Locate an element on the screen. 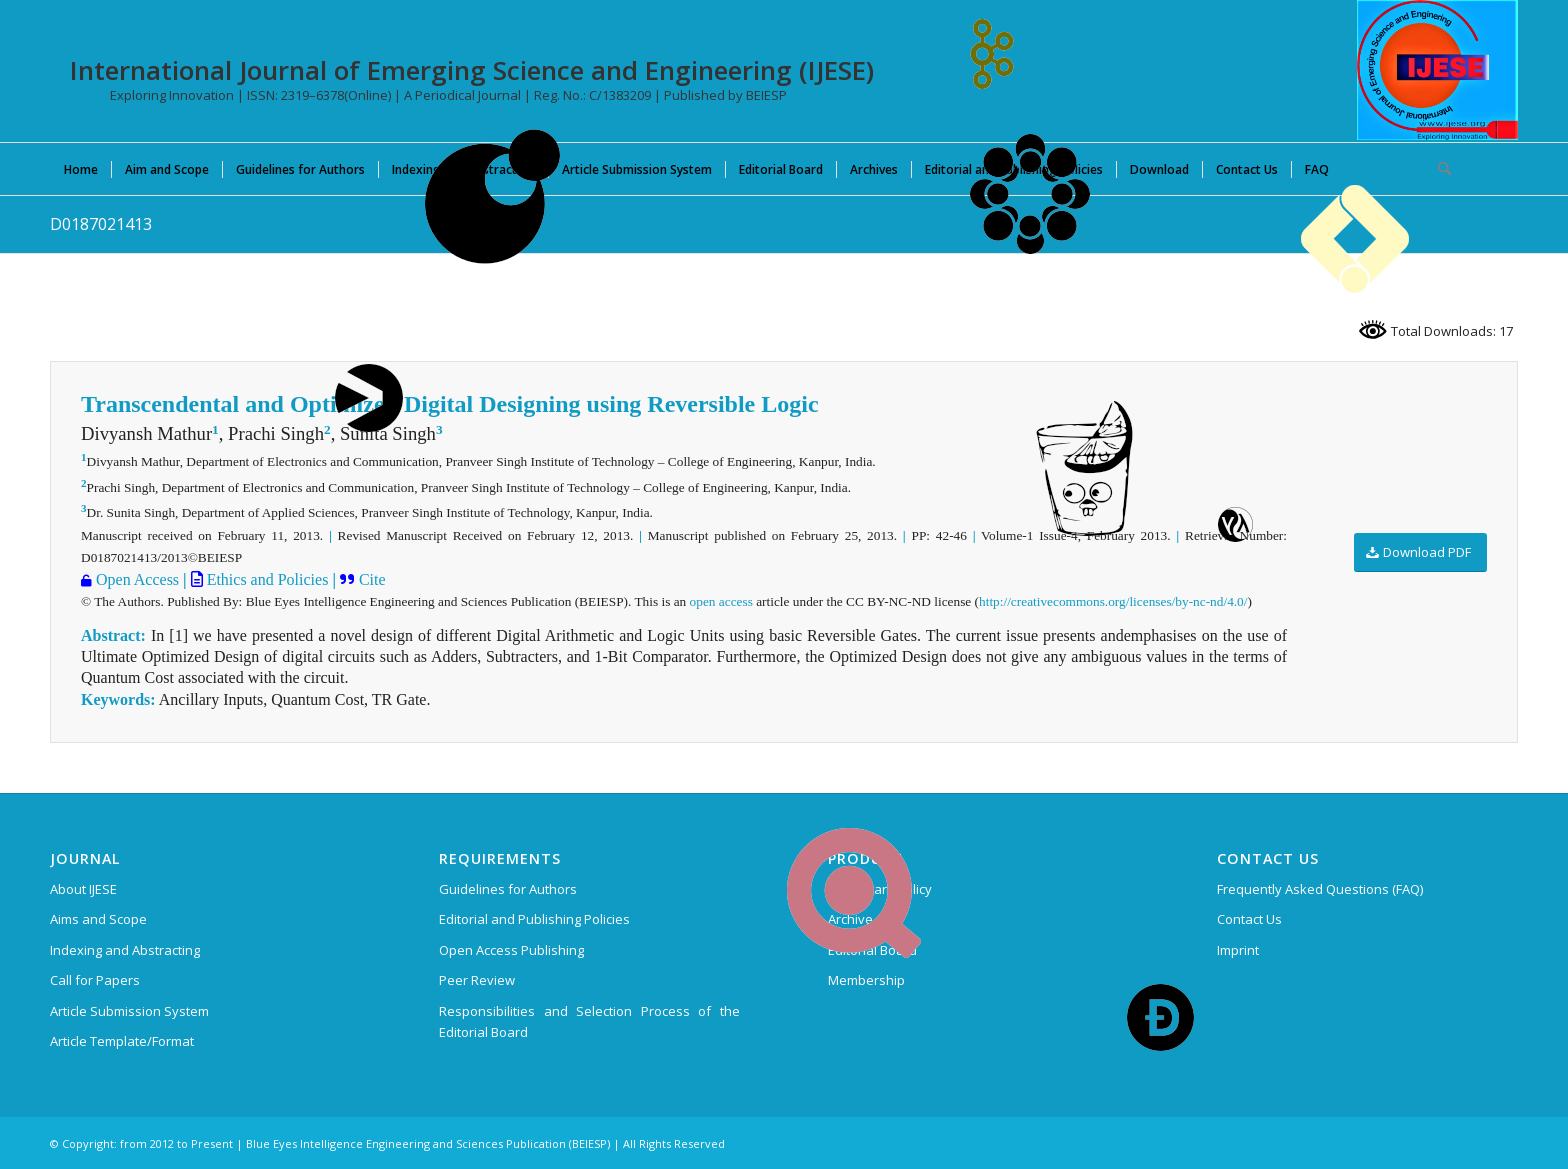 This screenshot has height=1169, width=1568. gin web framework logo is located at coordinates (1084, 468).